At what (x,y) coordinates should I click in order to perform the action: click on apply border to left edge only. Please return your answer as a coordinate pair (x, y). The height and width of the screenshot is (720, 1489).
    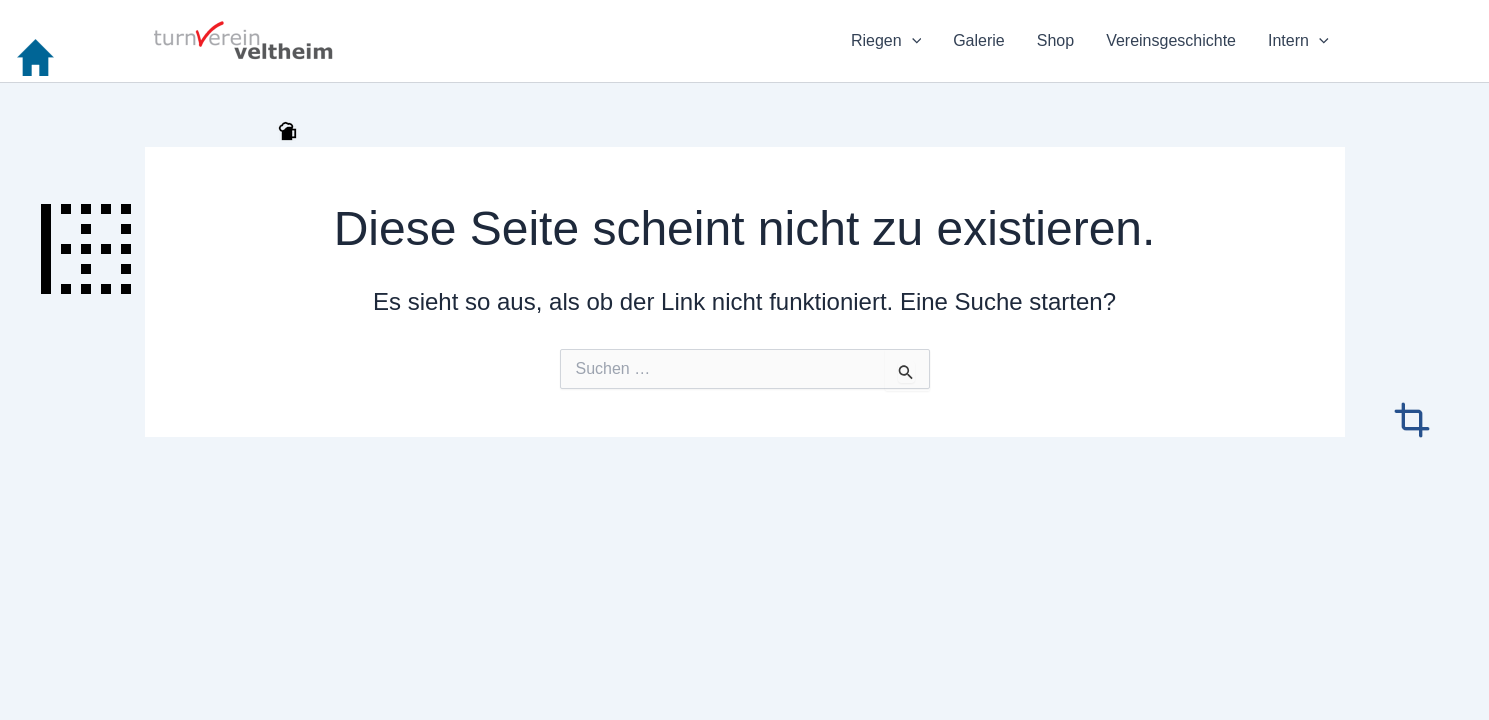
    Looking at the image, I should click on (86, 249).